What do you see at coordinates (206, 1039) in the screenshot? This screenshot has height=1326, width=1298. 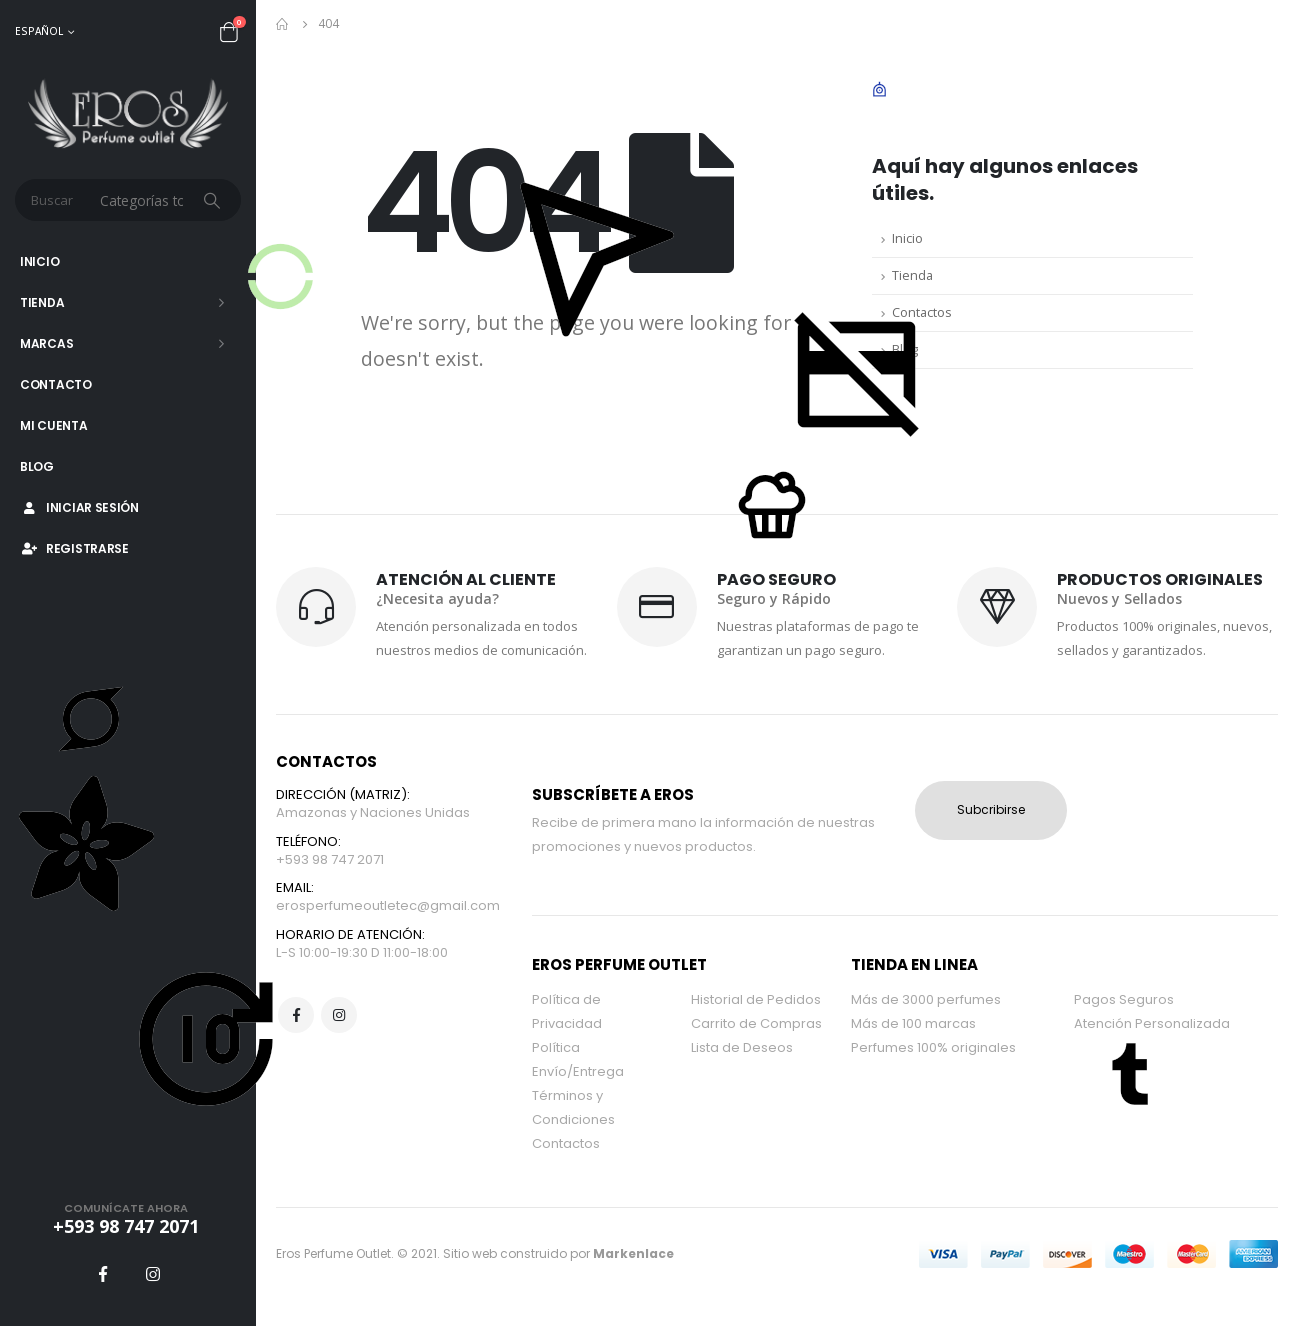 I see `skip forward 10 seconds` at bounding box center [206, 1039].